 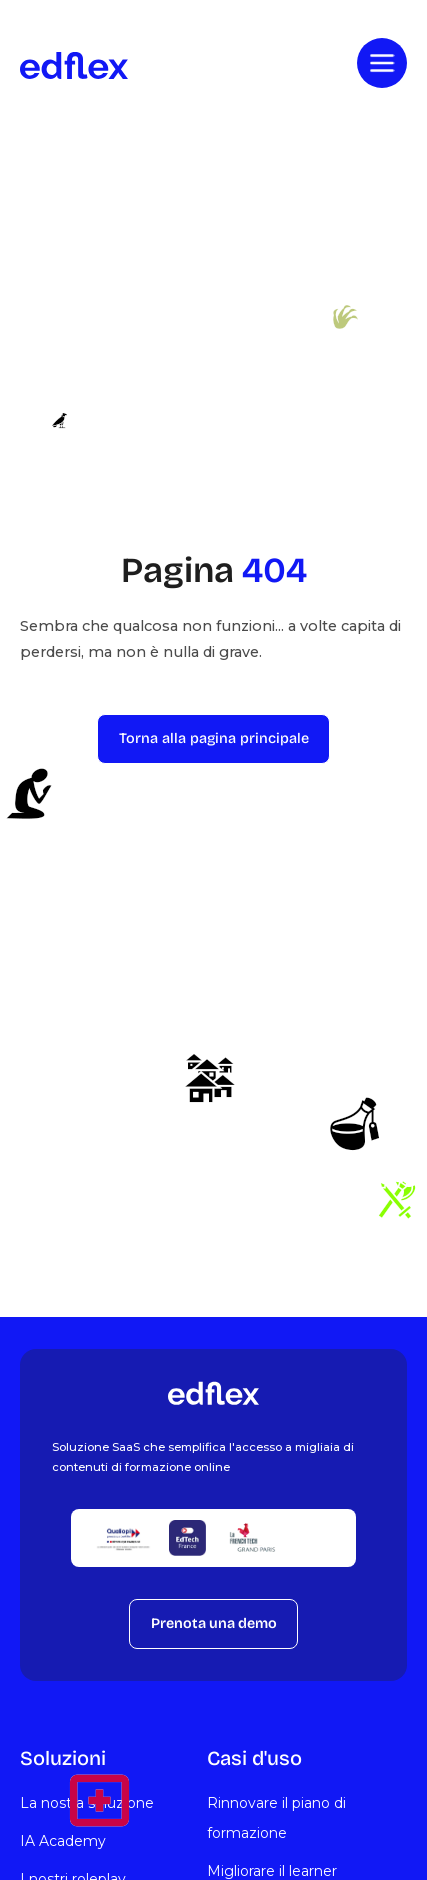 What do you see at coordinates (99, 1800) in the screenshot?
I see `access health or medical supplies` at bounding box center [99, 1800].